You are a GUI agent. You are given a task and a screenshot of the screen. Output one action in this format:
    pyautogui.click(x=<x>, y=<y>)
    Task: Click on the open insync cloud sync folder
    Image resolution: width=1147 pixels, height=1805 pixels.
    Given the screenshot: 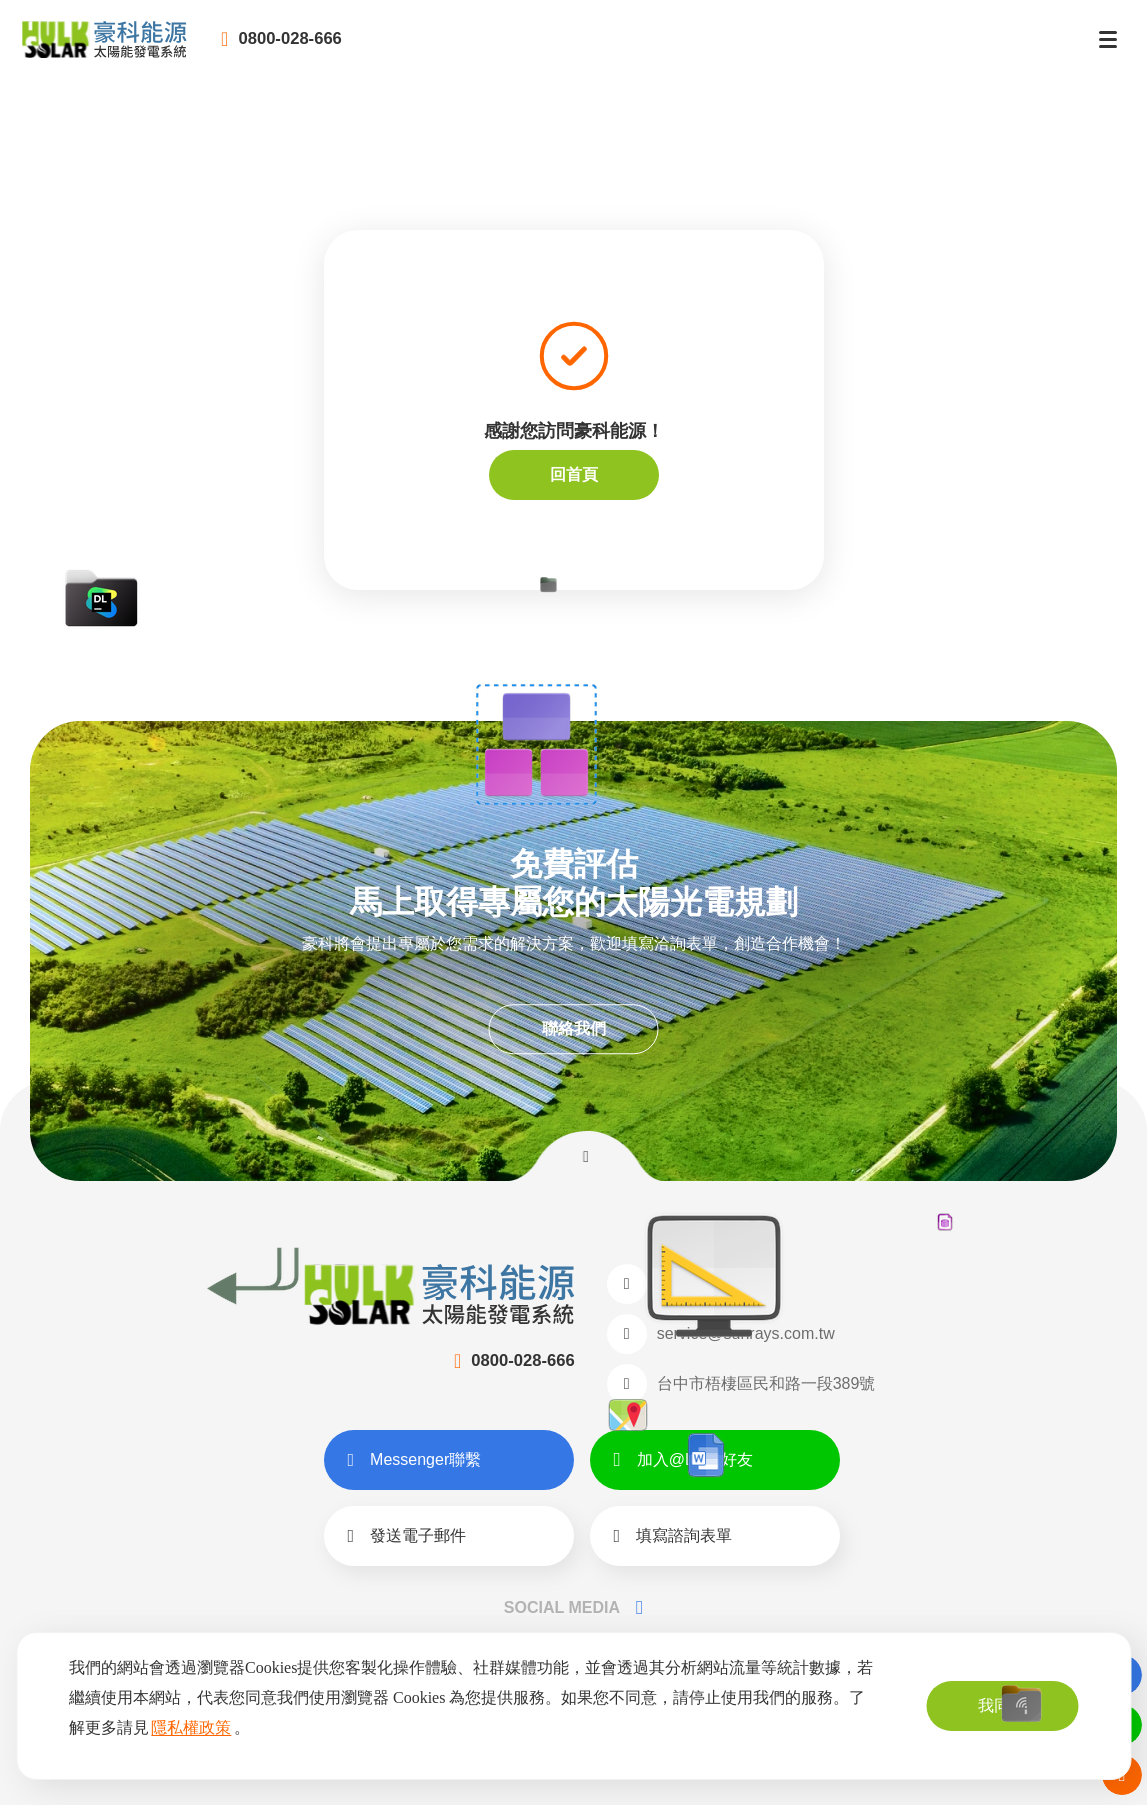 What is the action you would take?
    pyautogui.click(x=1021, y=1703)
    